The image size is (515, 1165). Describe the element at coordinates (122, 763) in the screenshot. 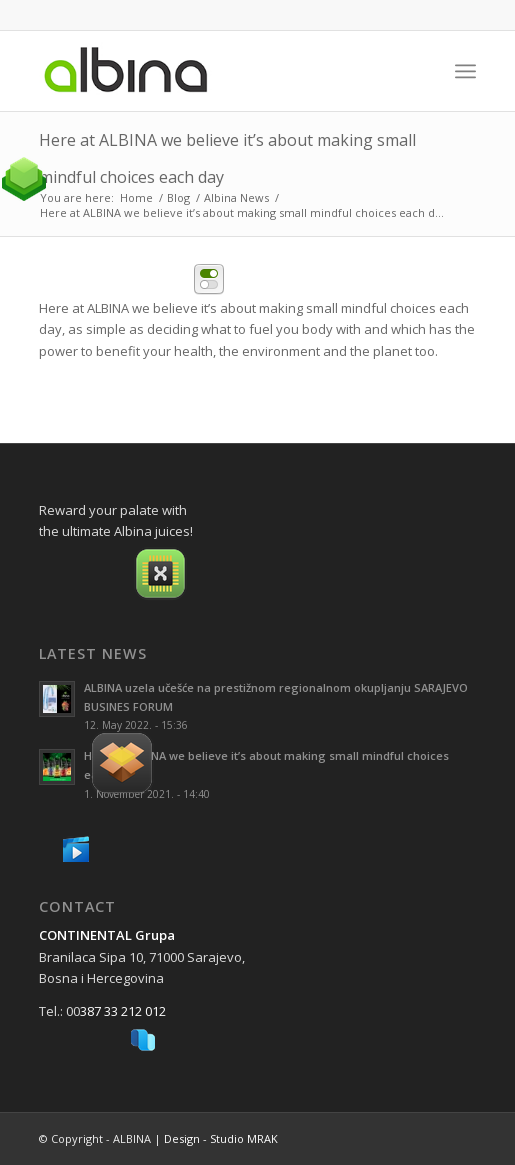

I see `open synaptic package manager` at that location.